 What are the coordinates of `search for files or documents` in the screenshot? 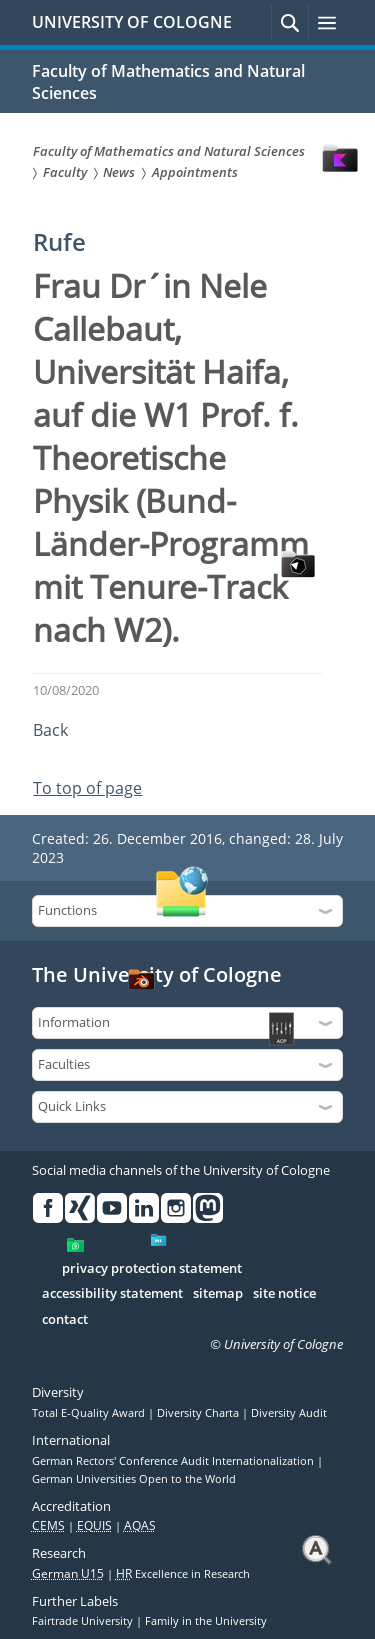 It's located at (317, 1550).